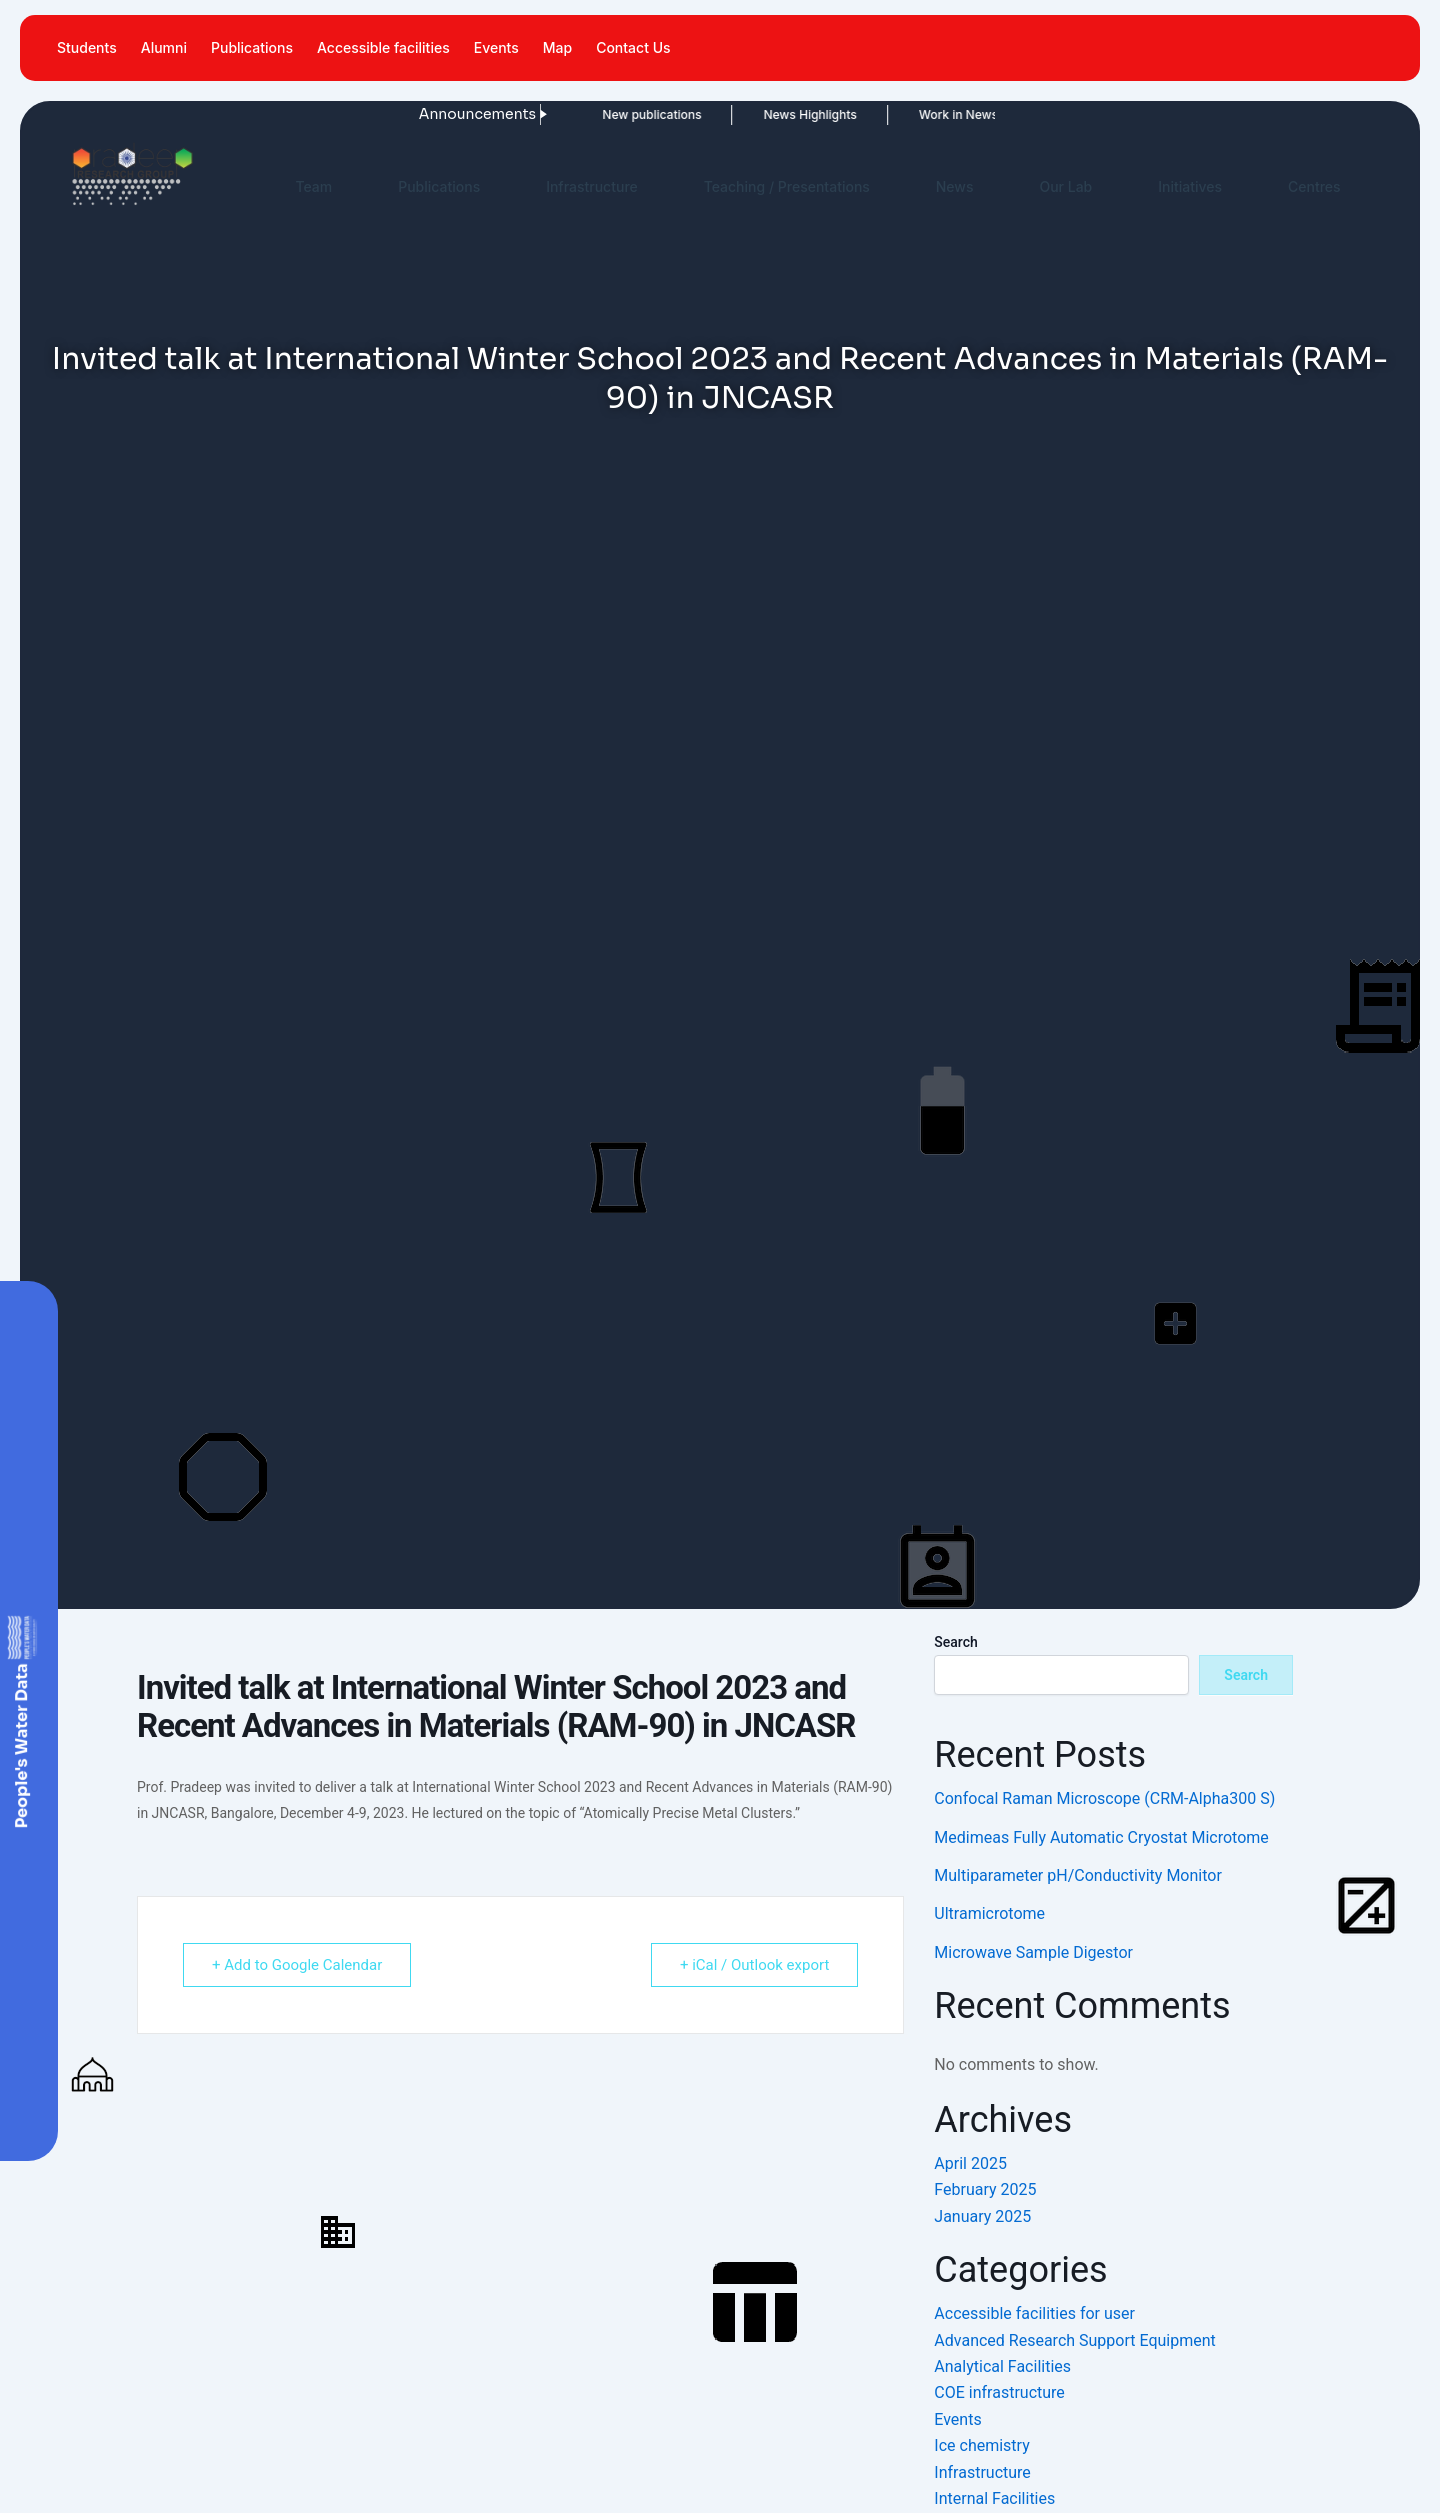  Describe the element at coordinates (753, 2302) in the screenshot. I see `view data in table format` at that location.